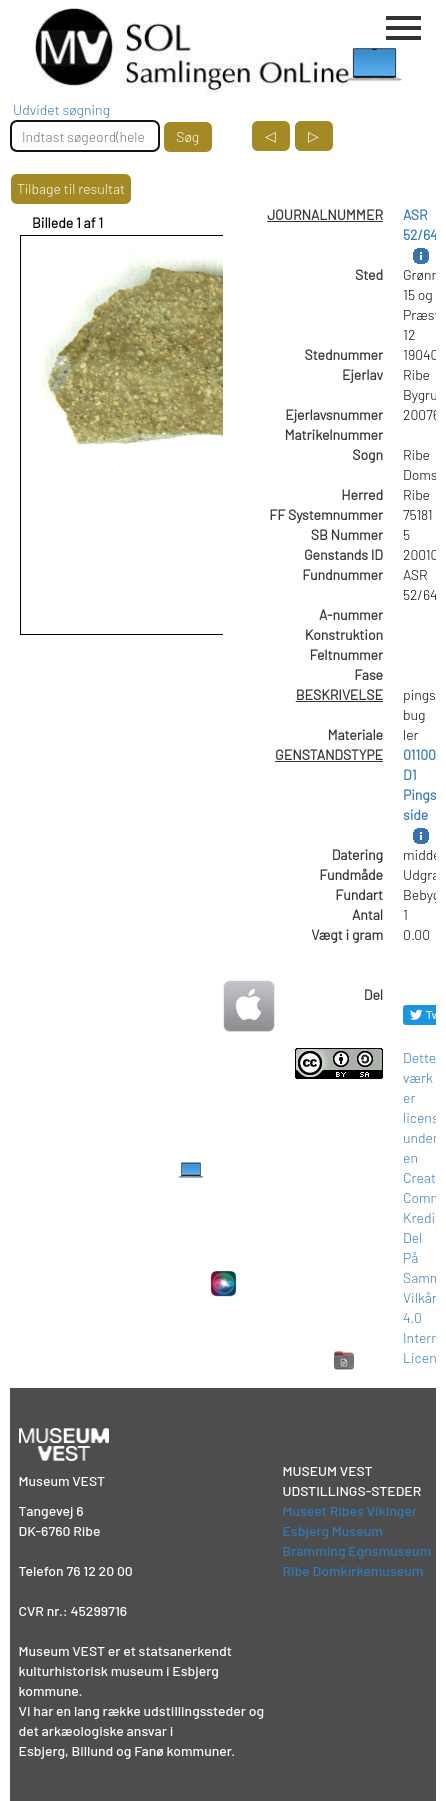  What do you see at coordinates (249, 1006) in the screenshot?
I see `access Apple ID account settings` at bounding box center [249, 1006].